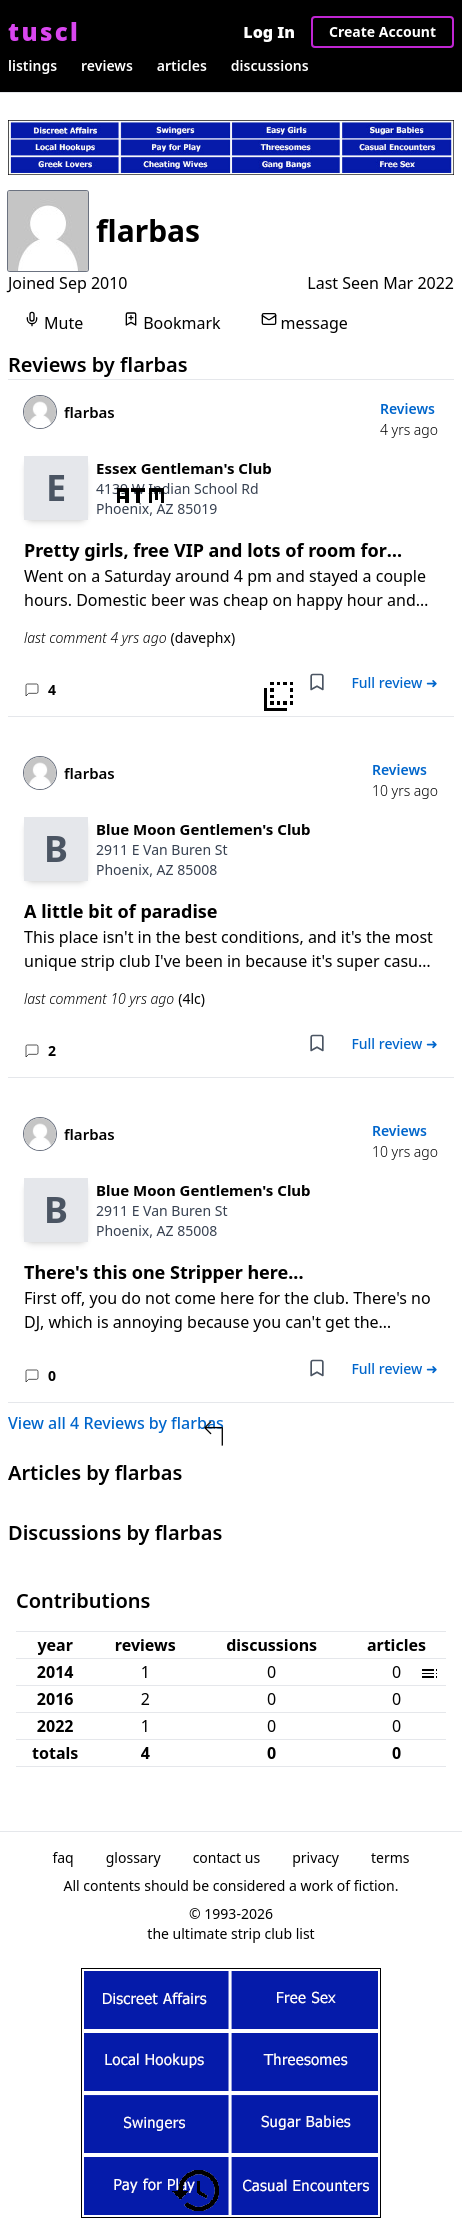 This screenshot has height=2226, width=462. I want to click on undo last action, so click(214, 1433).